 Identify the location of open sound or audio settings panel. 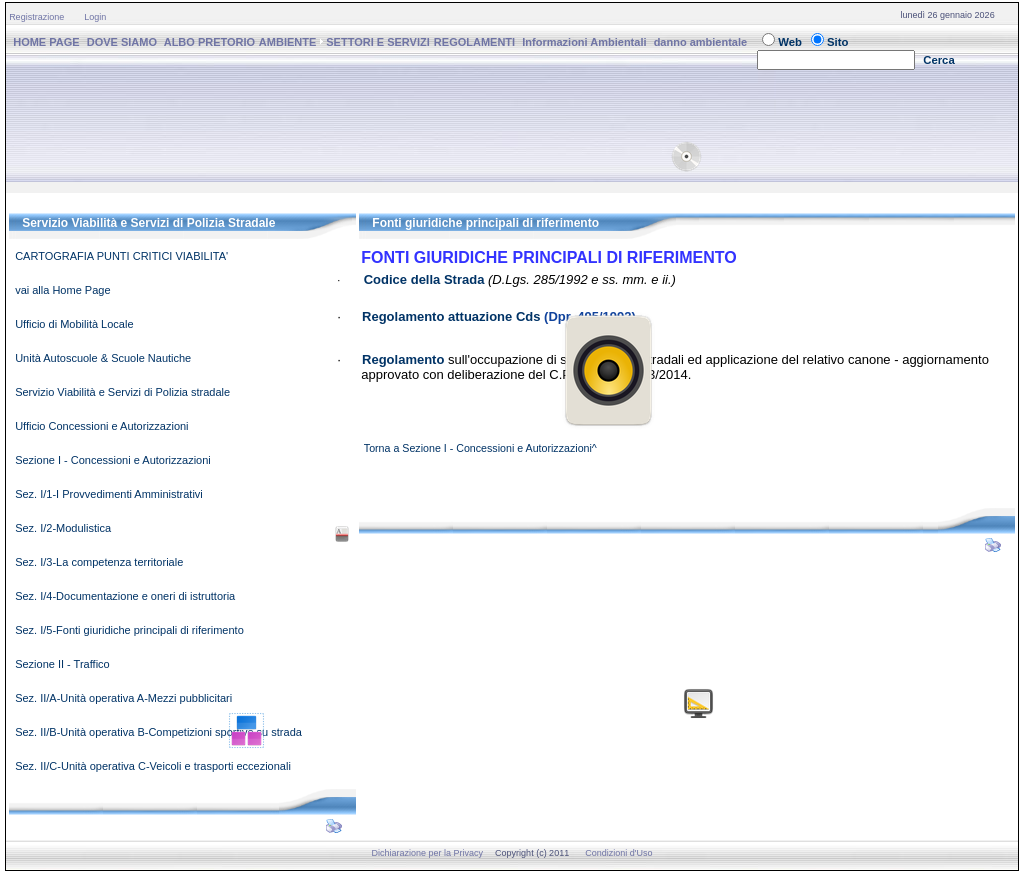
(608, 370).